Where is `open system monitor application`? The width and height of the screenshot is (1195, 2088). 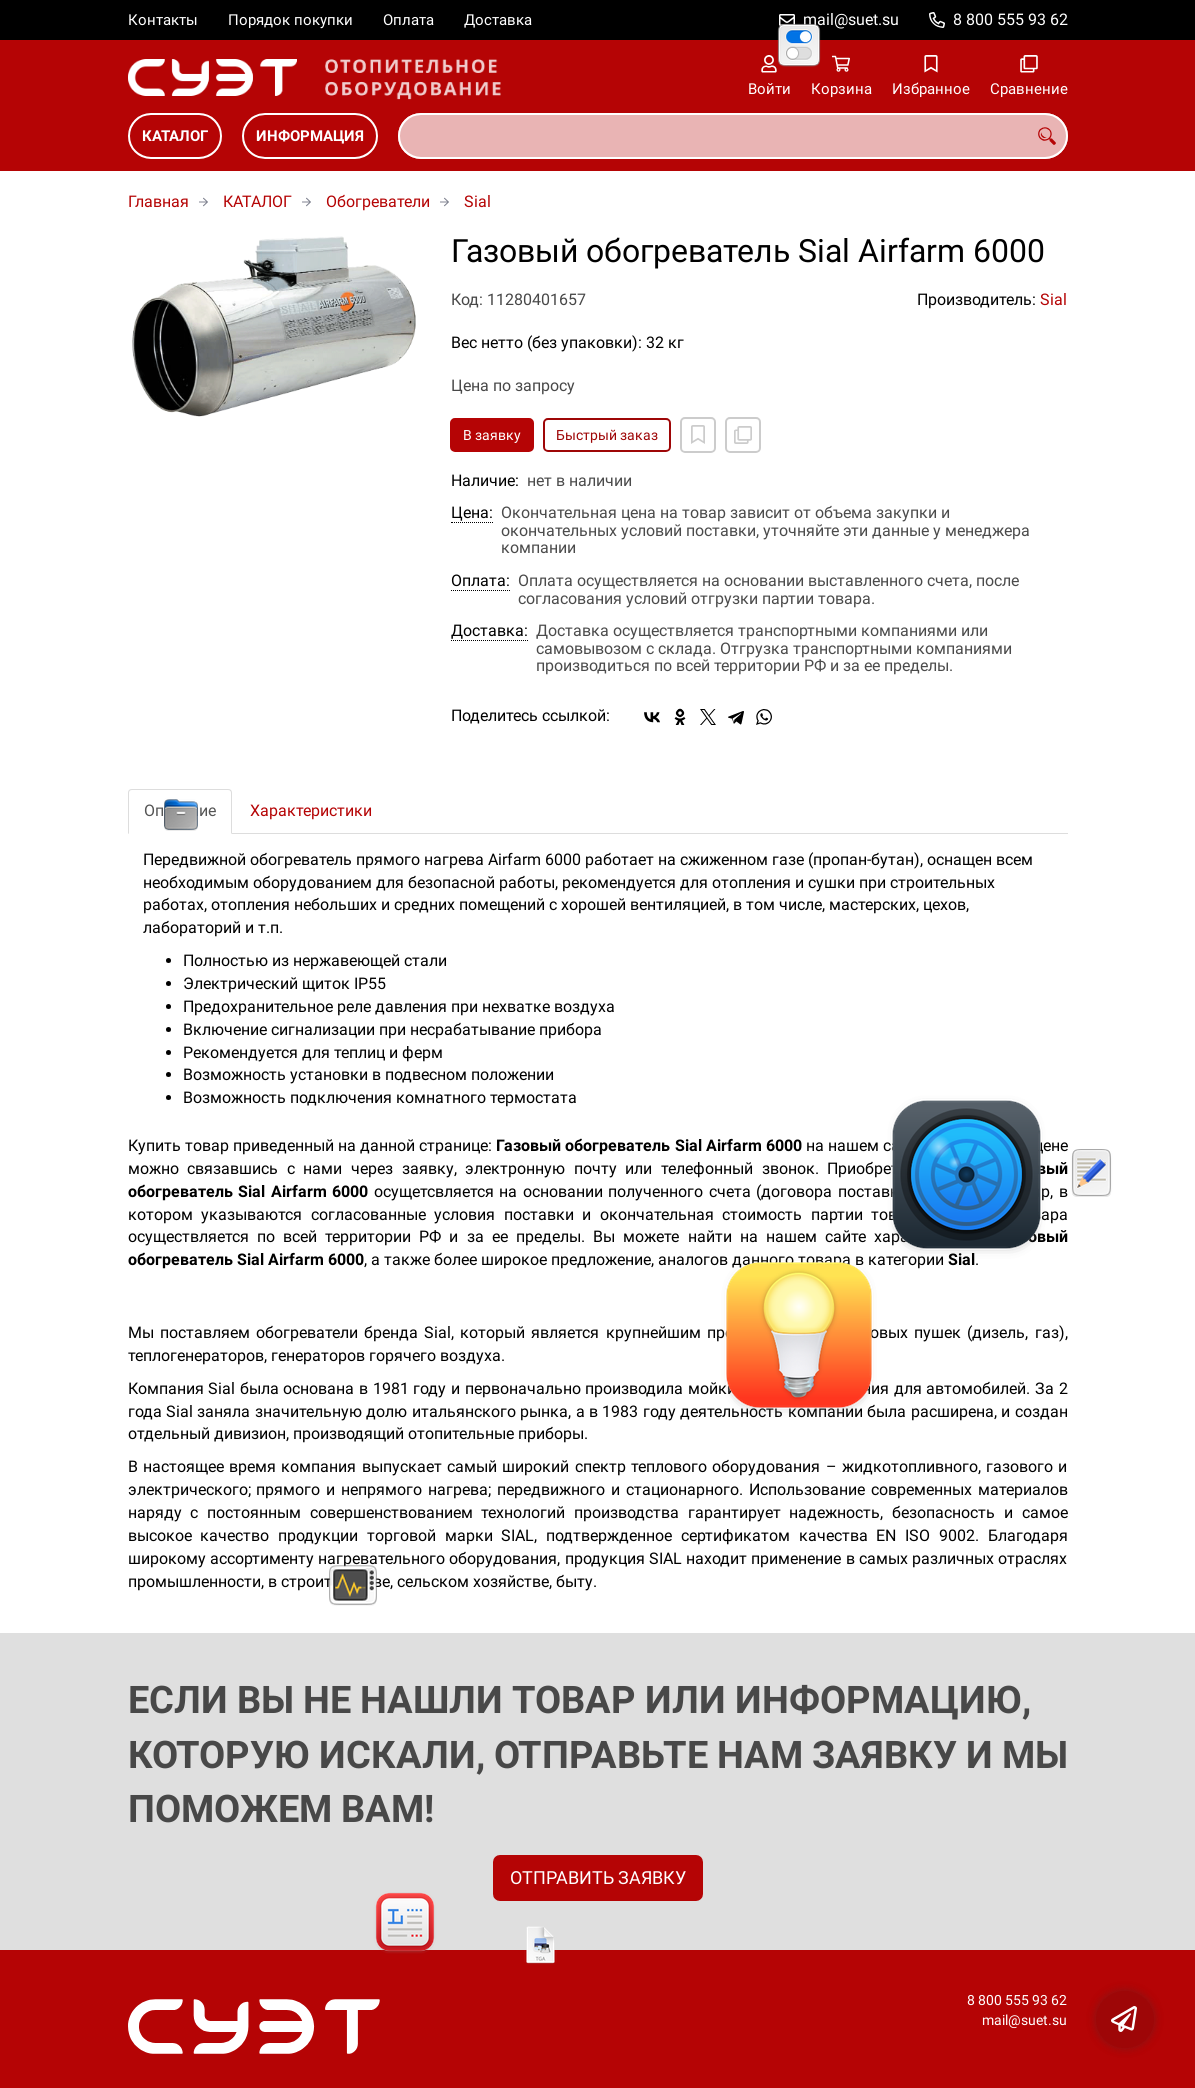
open system monitor application is located at coordinates (353, 1585).